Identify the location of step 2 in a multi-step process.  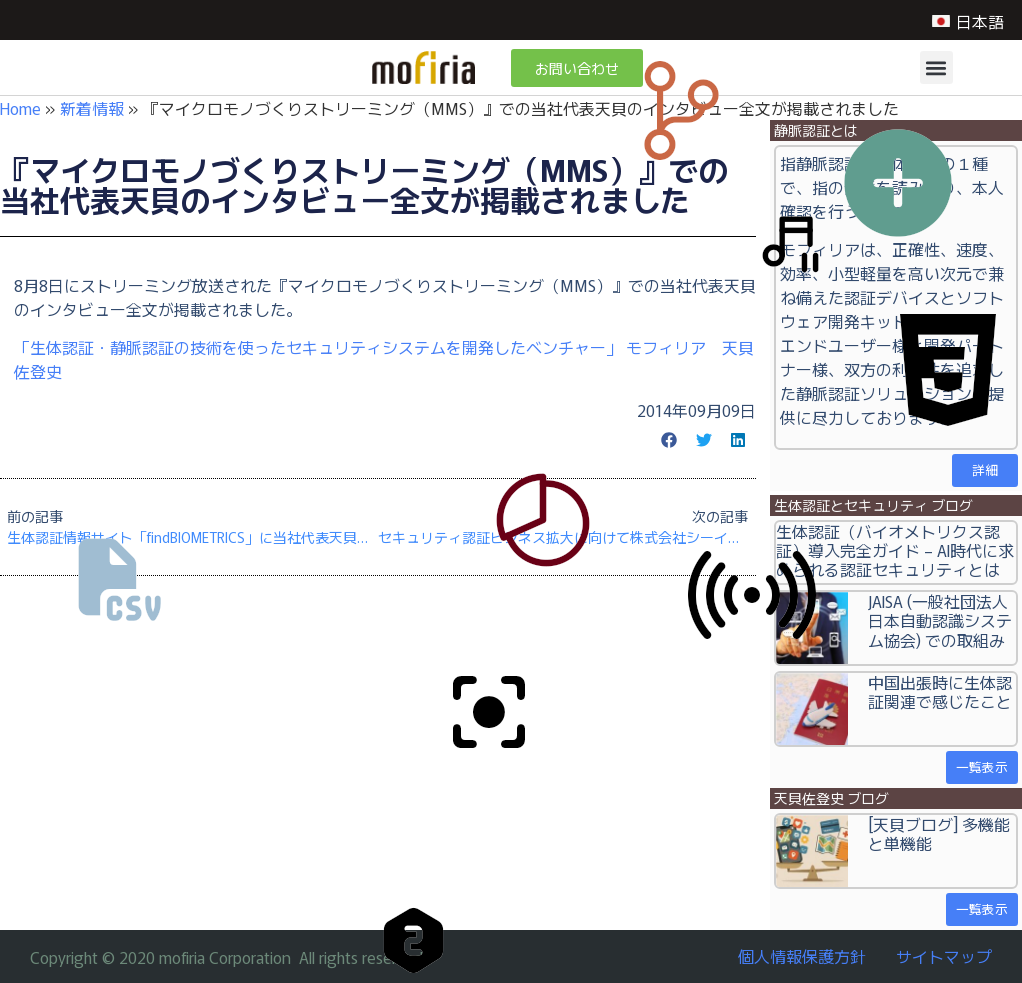
(413, 940).